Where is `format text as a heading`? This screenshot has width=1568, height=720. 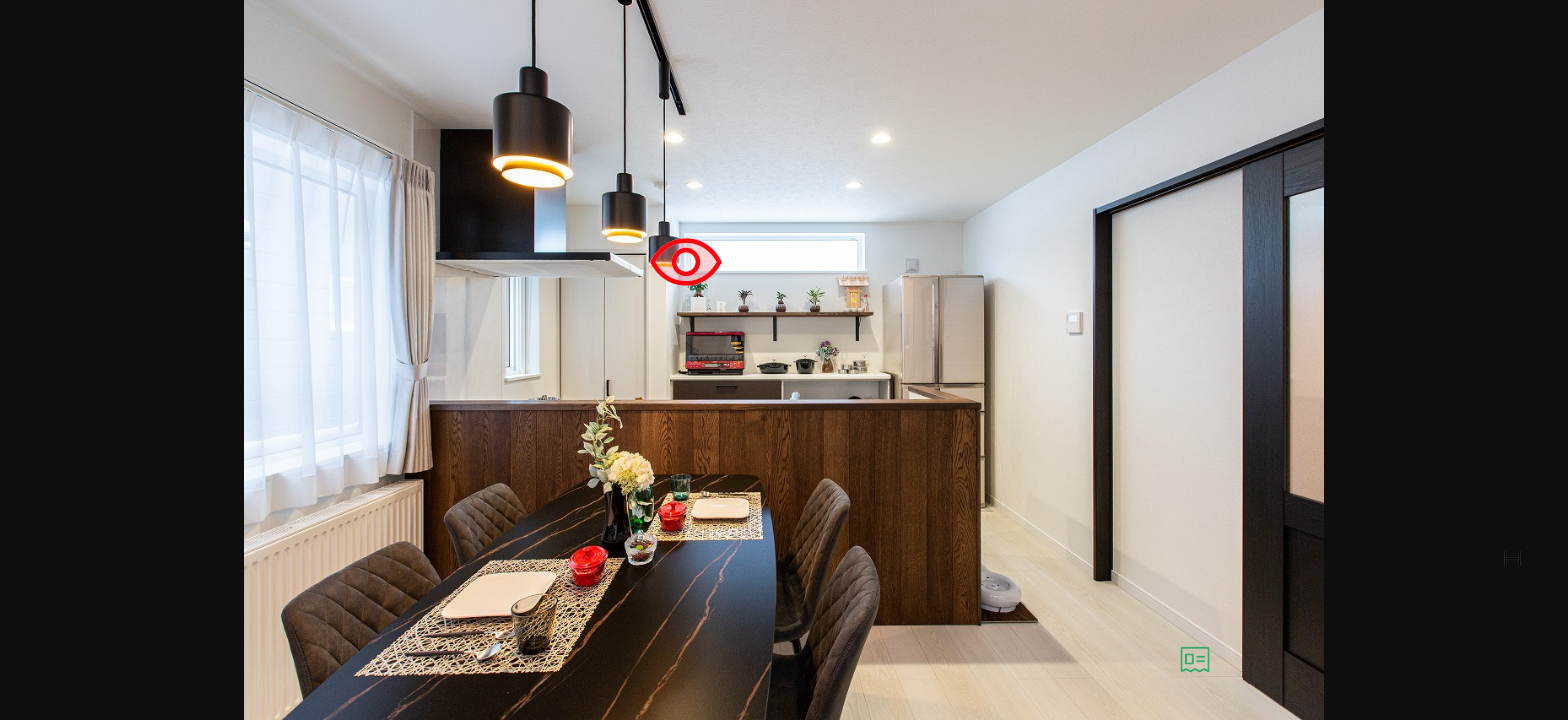
format text as a heading is located at coordinates (1512, 558).